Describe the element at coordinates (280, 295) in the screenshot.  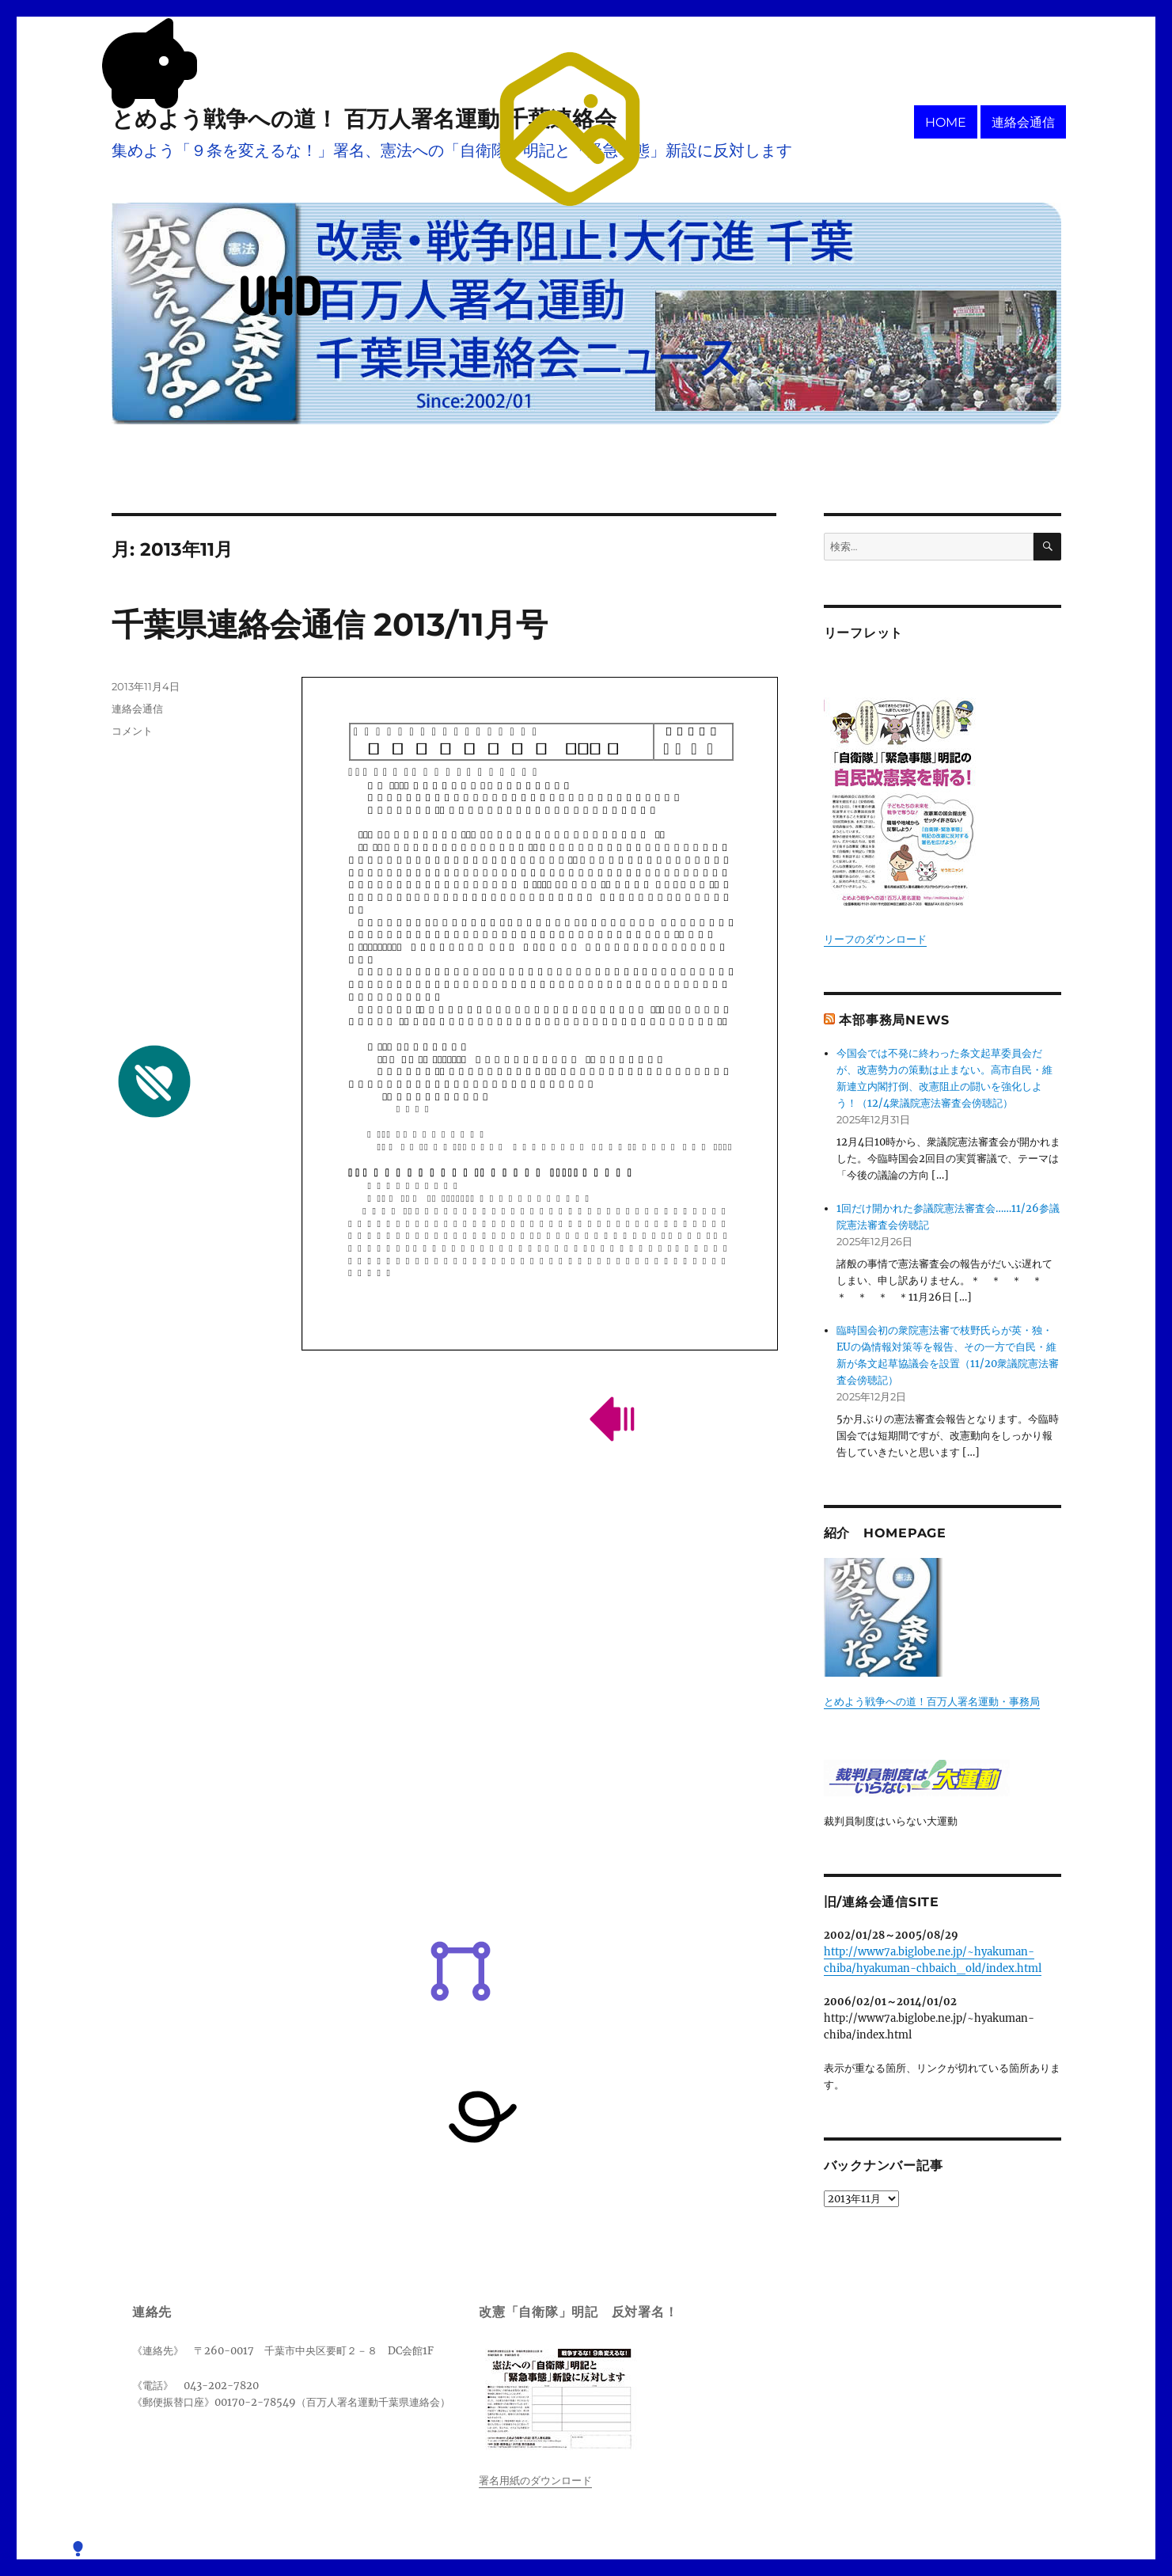
I see `indicates ultra high definition video quality` at that location.